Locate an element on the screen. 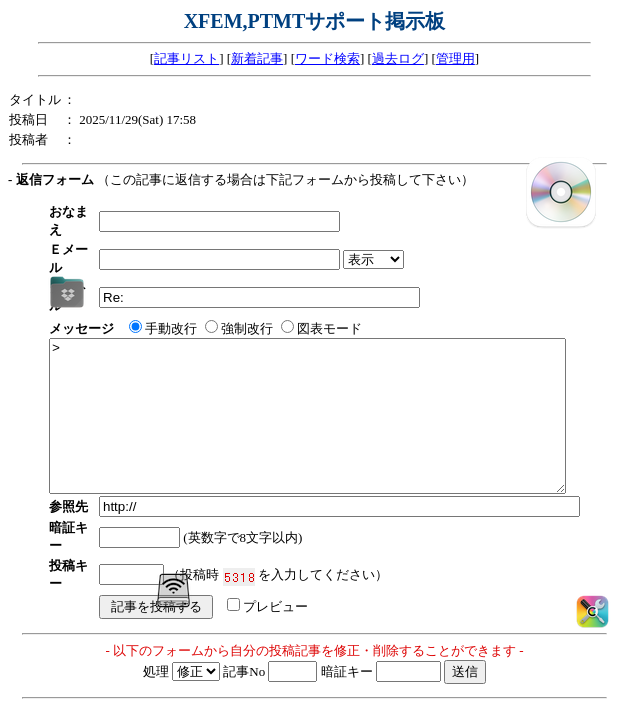 The height and width of the screenshot is (720, 629). open your Dropbox synced folder is located at coordinates (67, 292).